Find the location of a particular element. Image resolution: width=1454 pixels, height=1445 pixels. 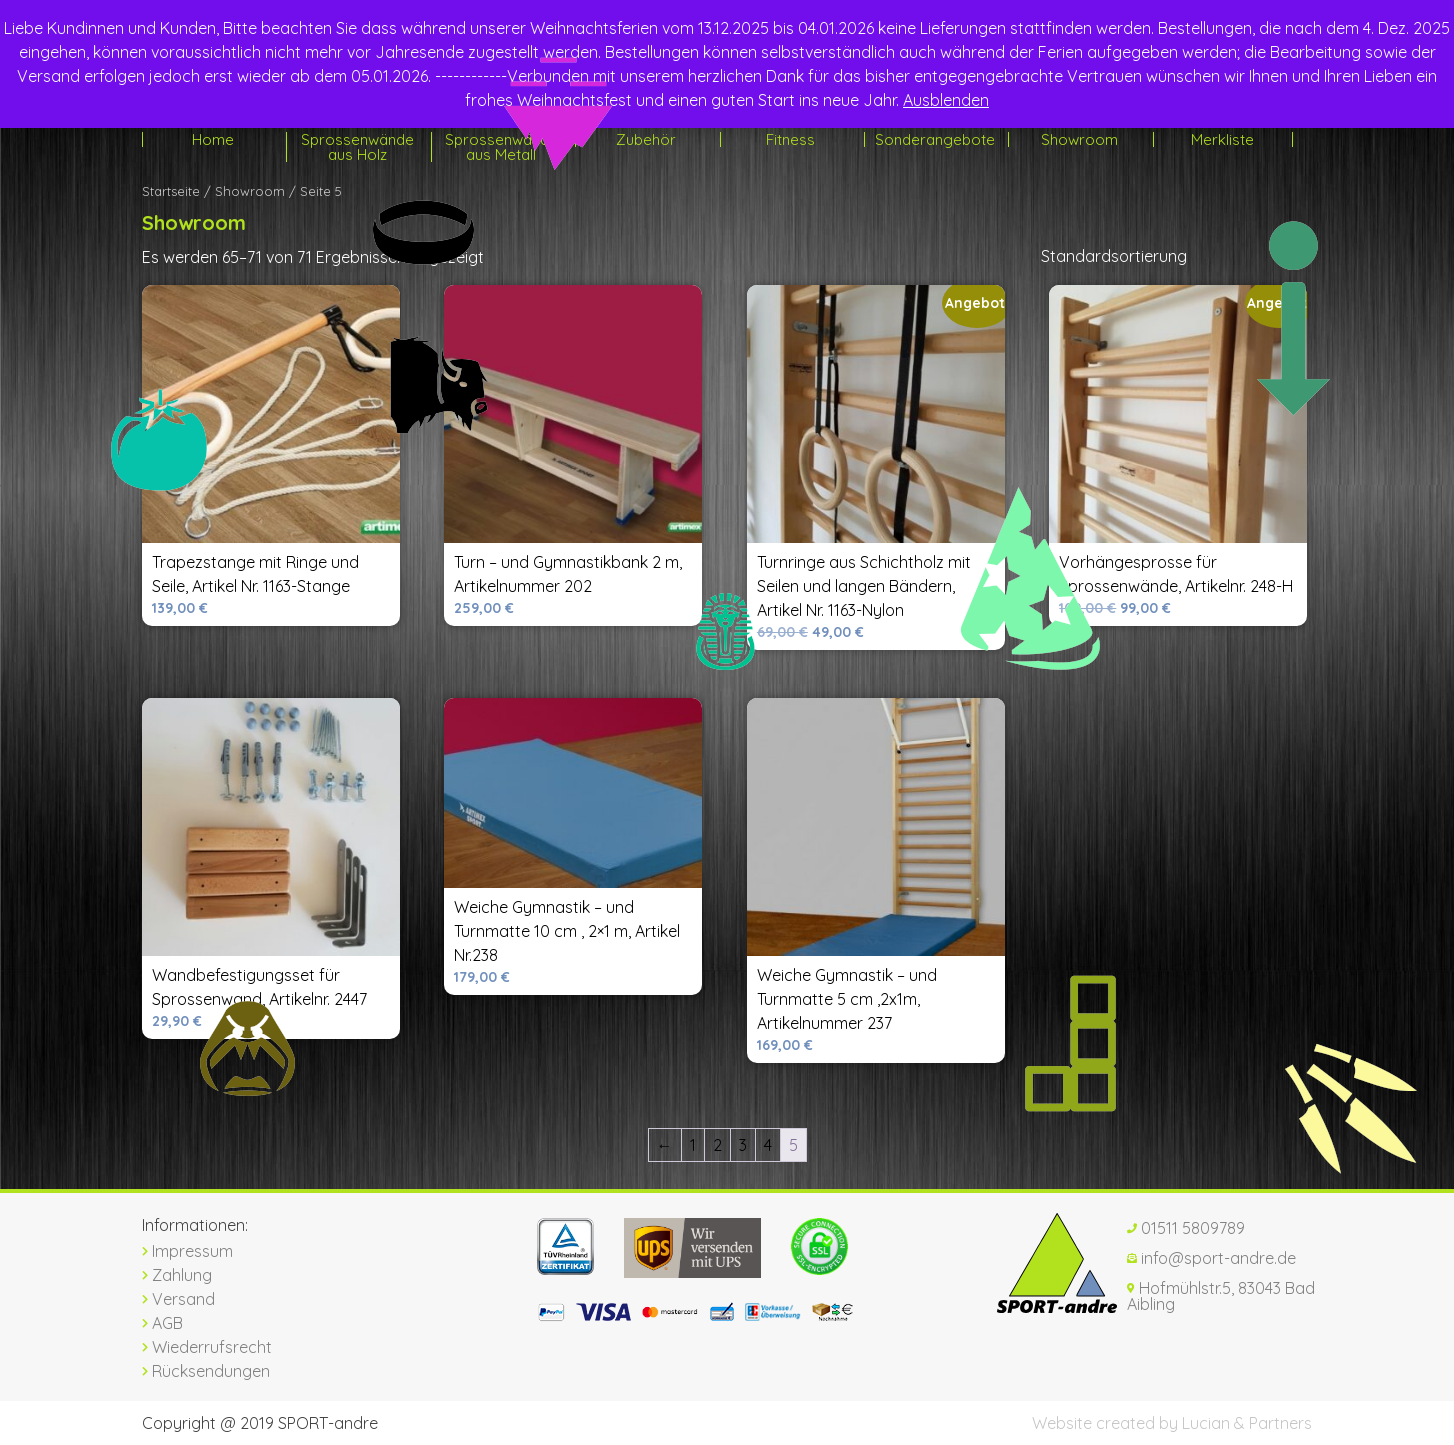

indicates a falling or dropping action in gameplay is located at coordinates (1293, 318).